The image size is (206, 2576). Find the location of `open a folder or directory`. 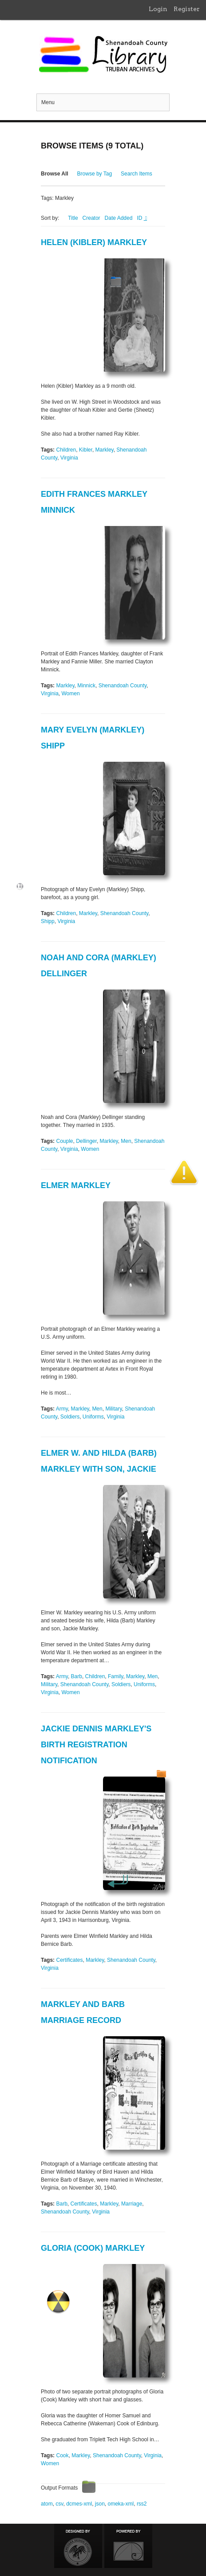

open a folder or directory is located at coordinates (89, 2486).